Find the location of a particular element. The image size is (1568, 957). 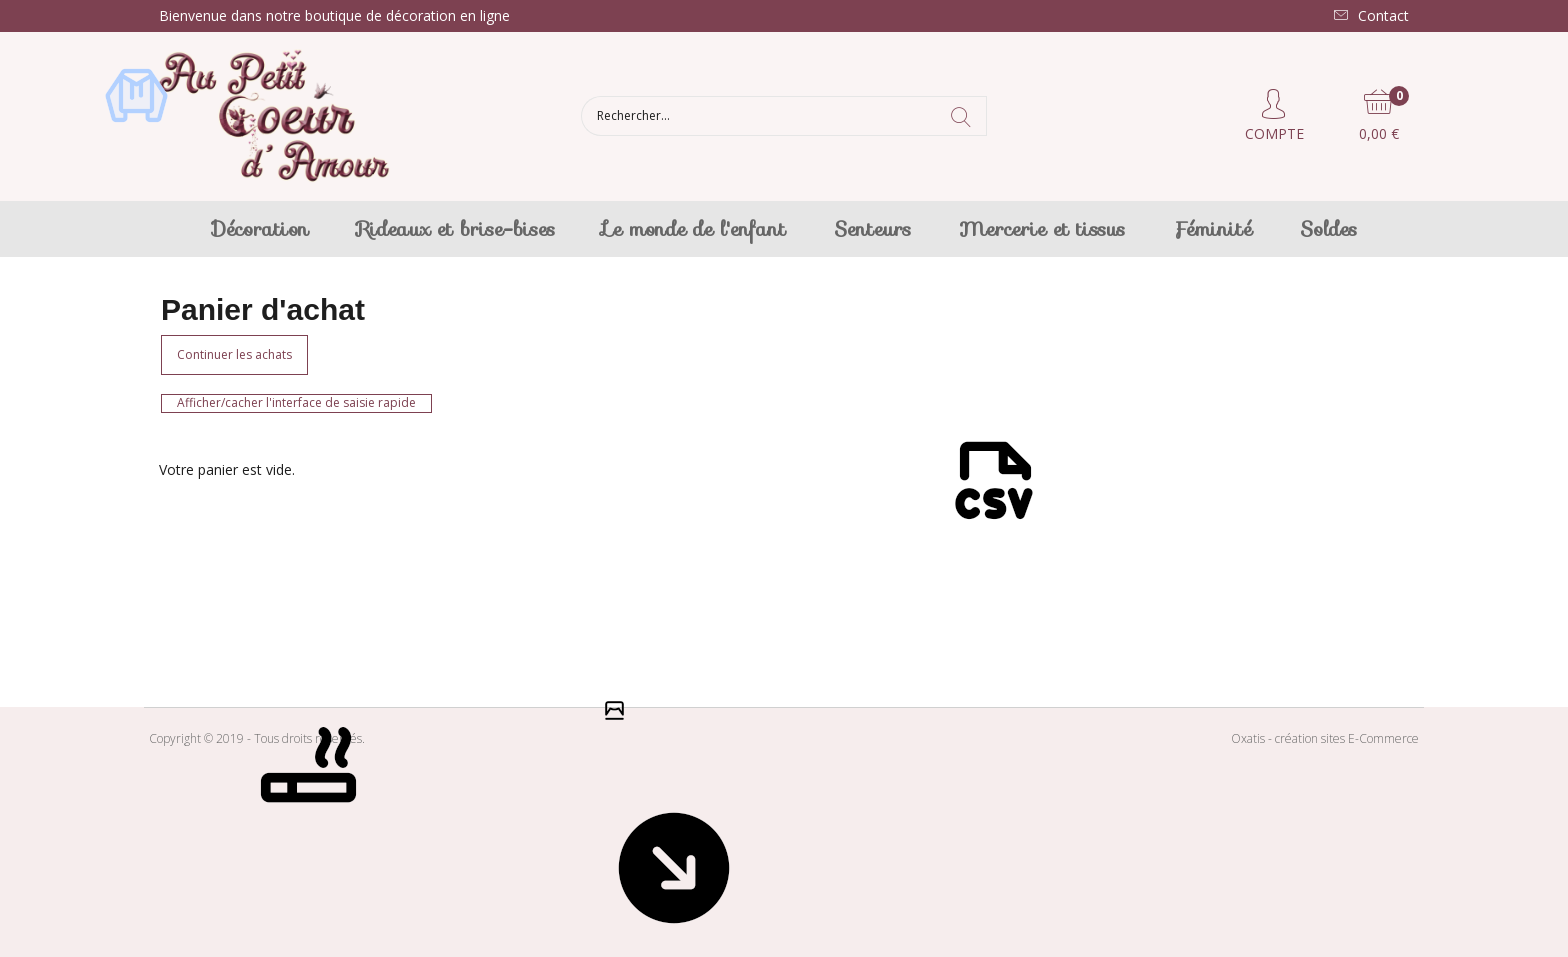

indicates a designated smoking area is located at coordinates (308, 774).